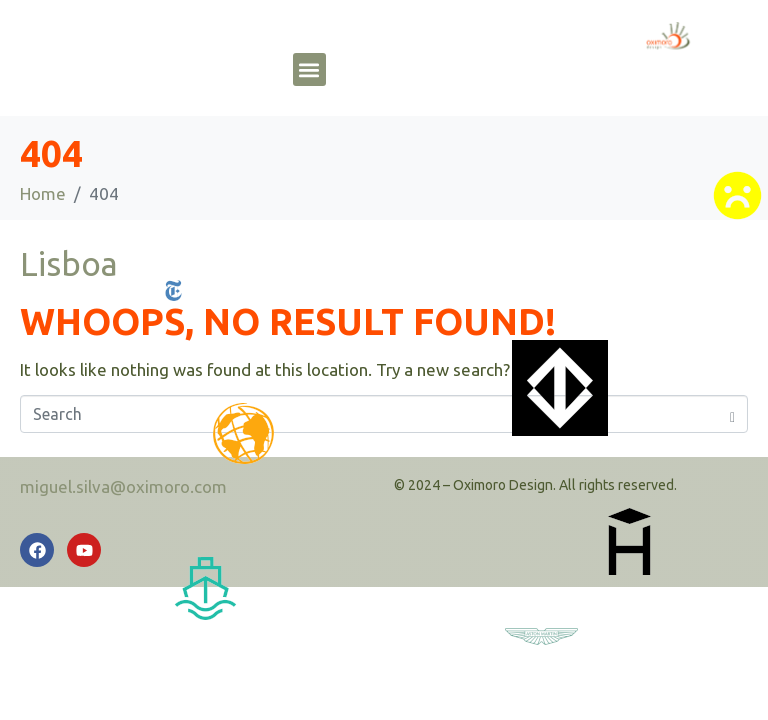 This screenshot has width=768, height=720. What do you see at coordinates (173, 290) in the screenshot?
I see `open the new york times app` at bounding box center [173, 290].